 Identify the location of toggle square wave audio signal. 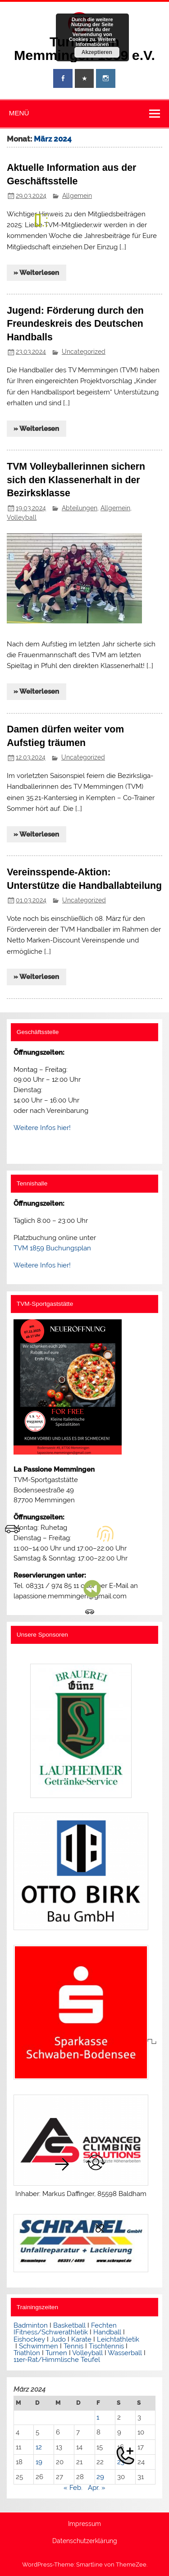
(152, 2041).